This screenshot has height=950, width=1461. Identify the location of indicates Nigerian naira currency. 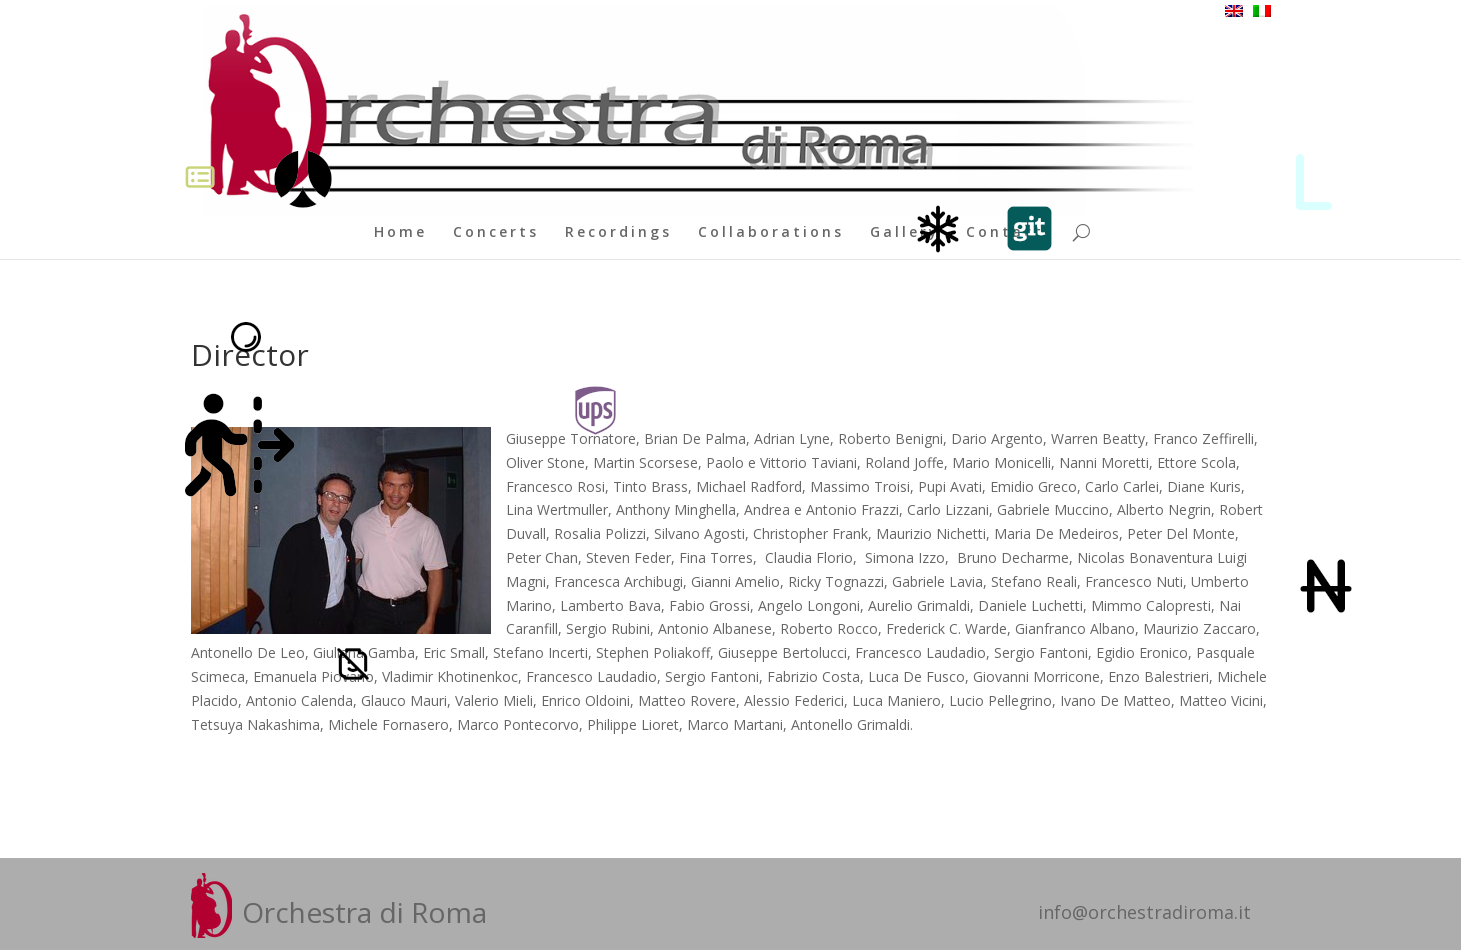
(1326, 586).